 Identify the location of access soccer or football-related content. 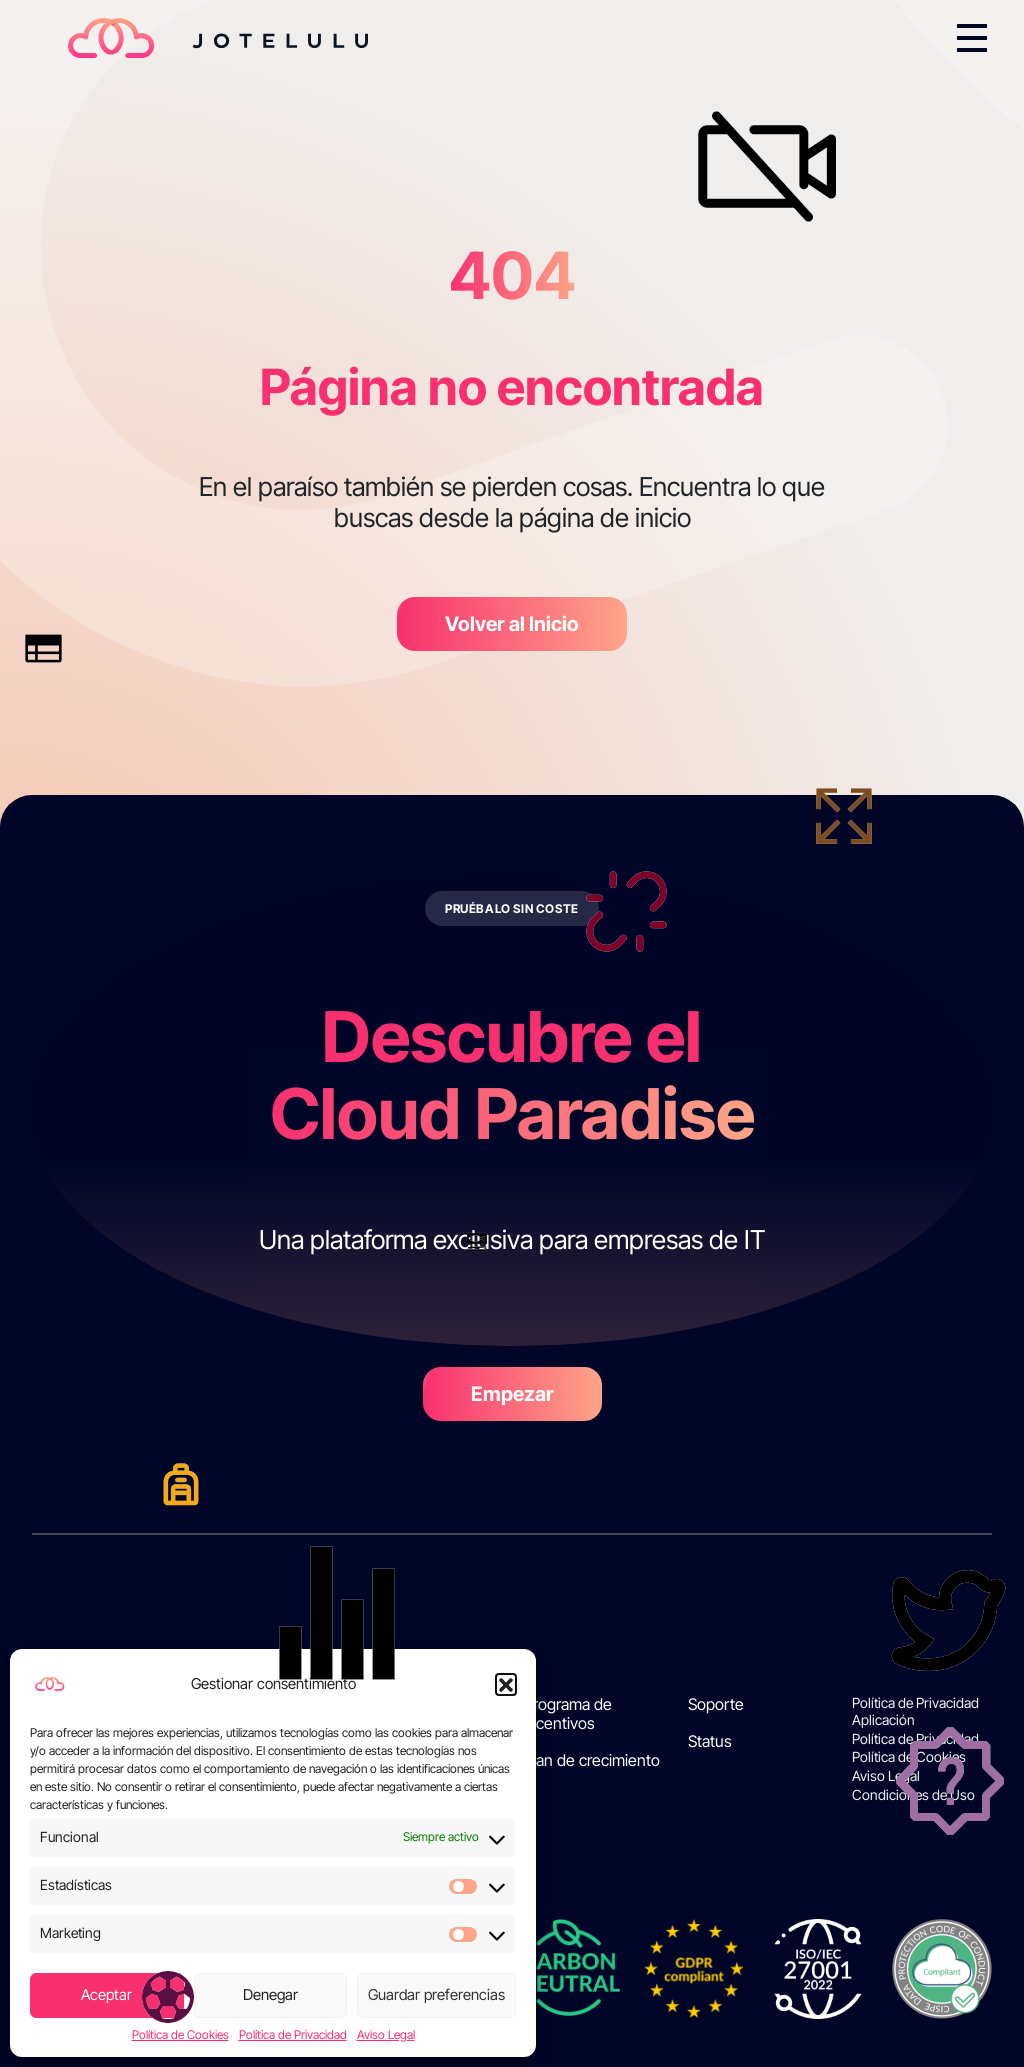
(168, 1997).